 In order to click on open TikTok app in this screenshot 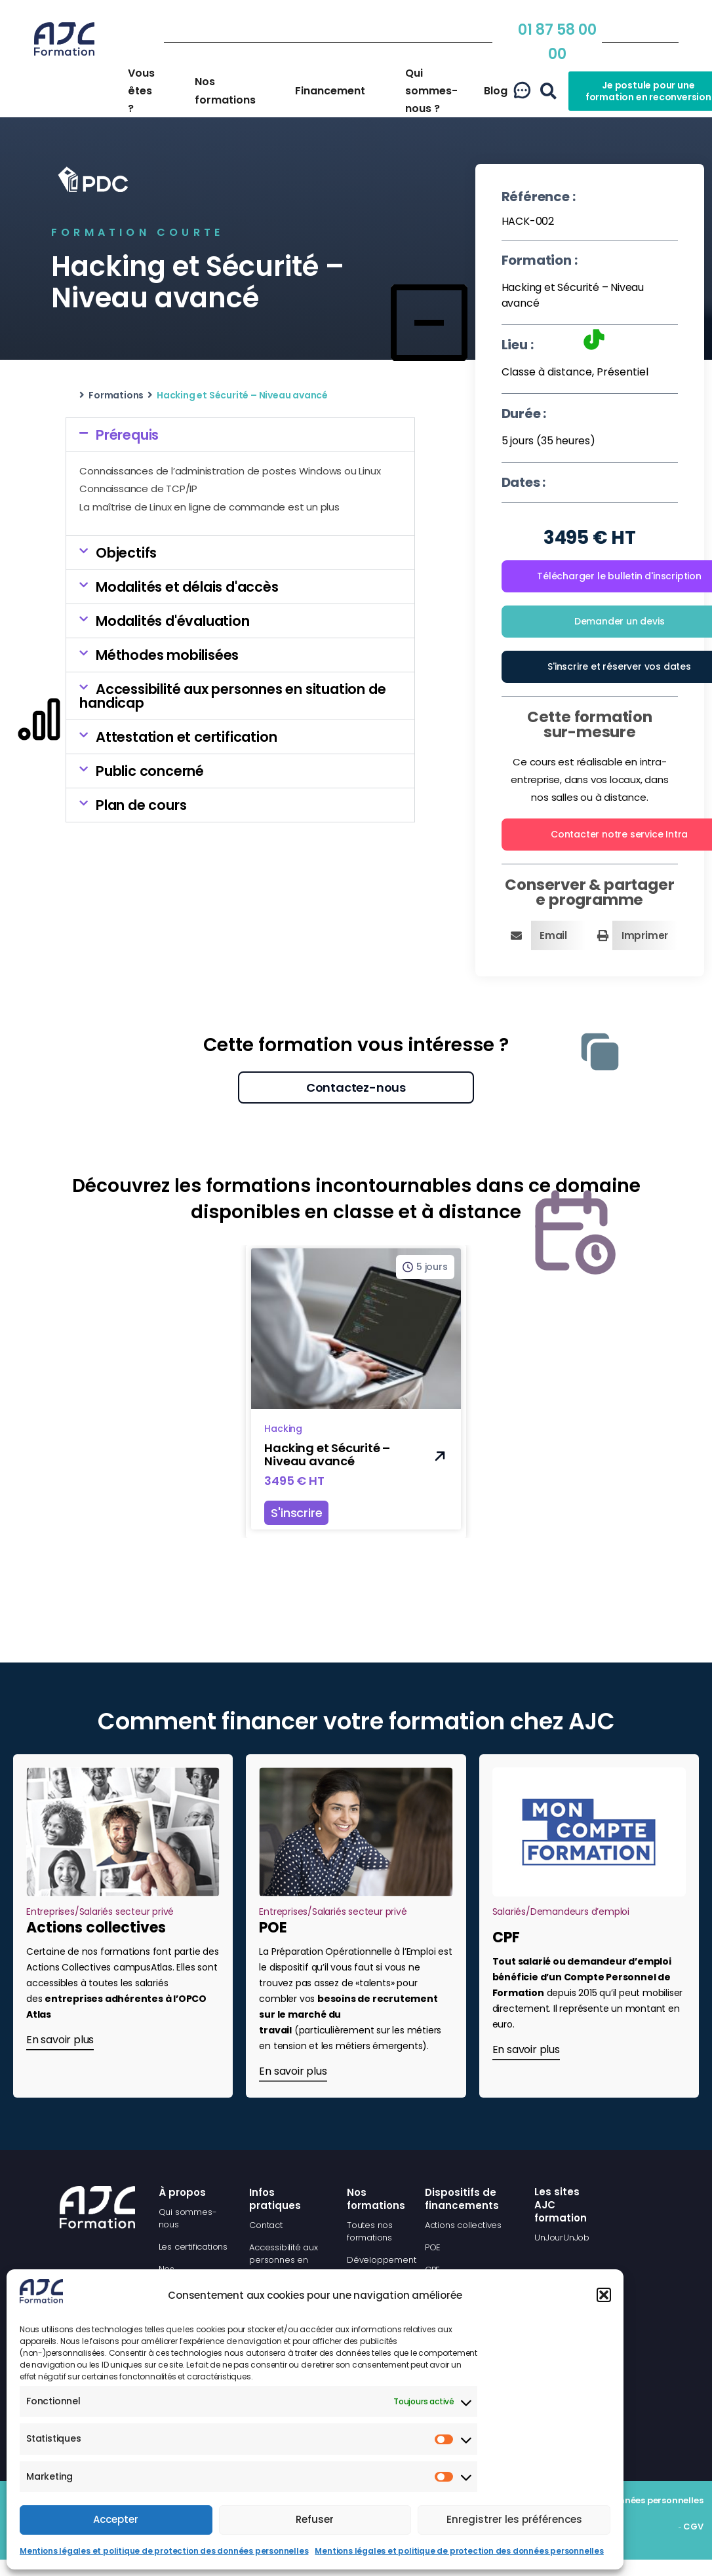, I will do `click(594, 339)`.